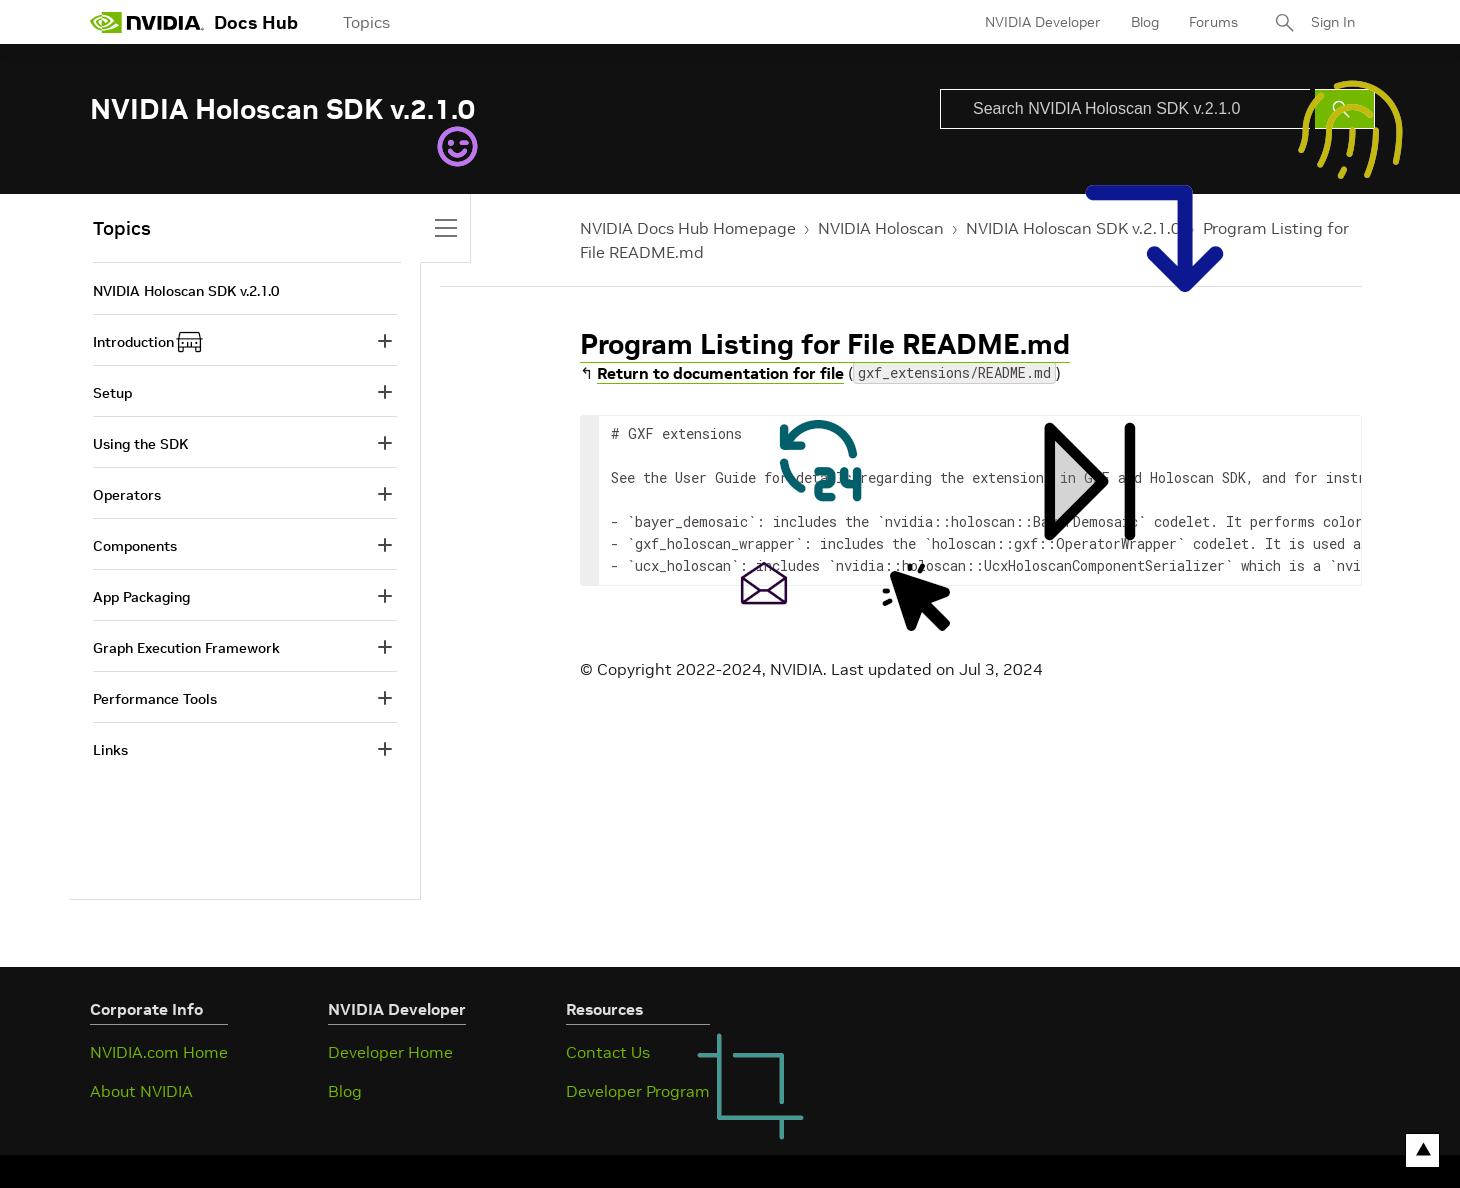 The height and width of the screenshot is (1188, 1460). Describe the element at coordinates (1154, 233) in the screenshot. I see `move content right then down` at that location.